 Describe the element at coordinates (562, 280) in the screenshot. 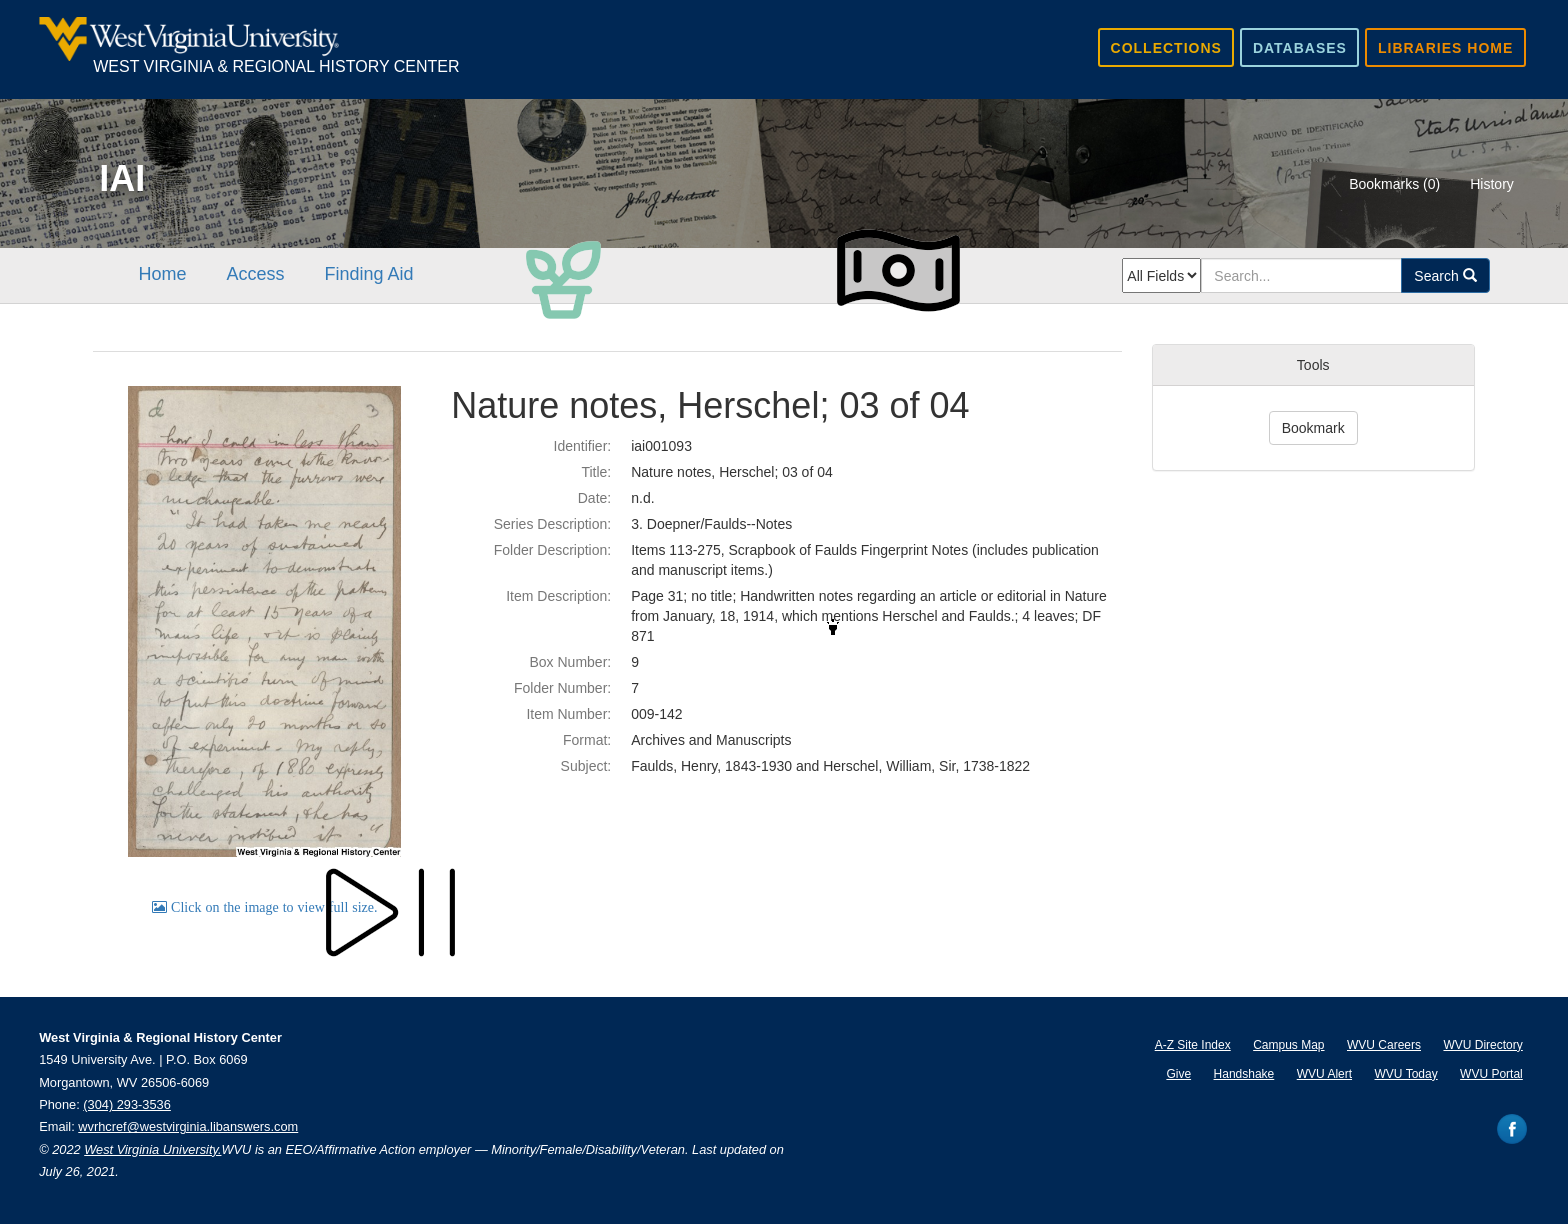

I see `access plant care or gardening features` at that location.